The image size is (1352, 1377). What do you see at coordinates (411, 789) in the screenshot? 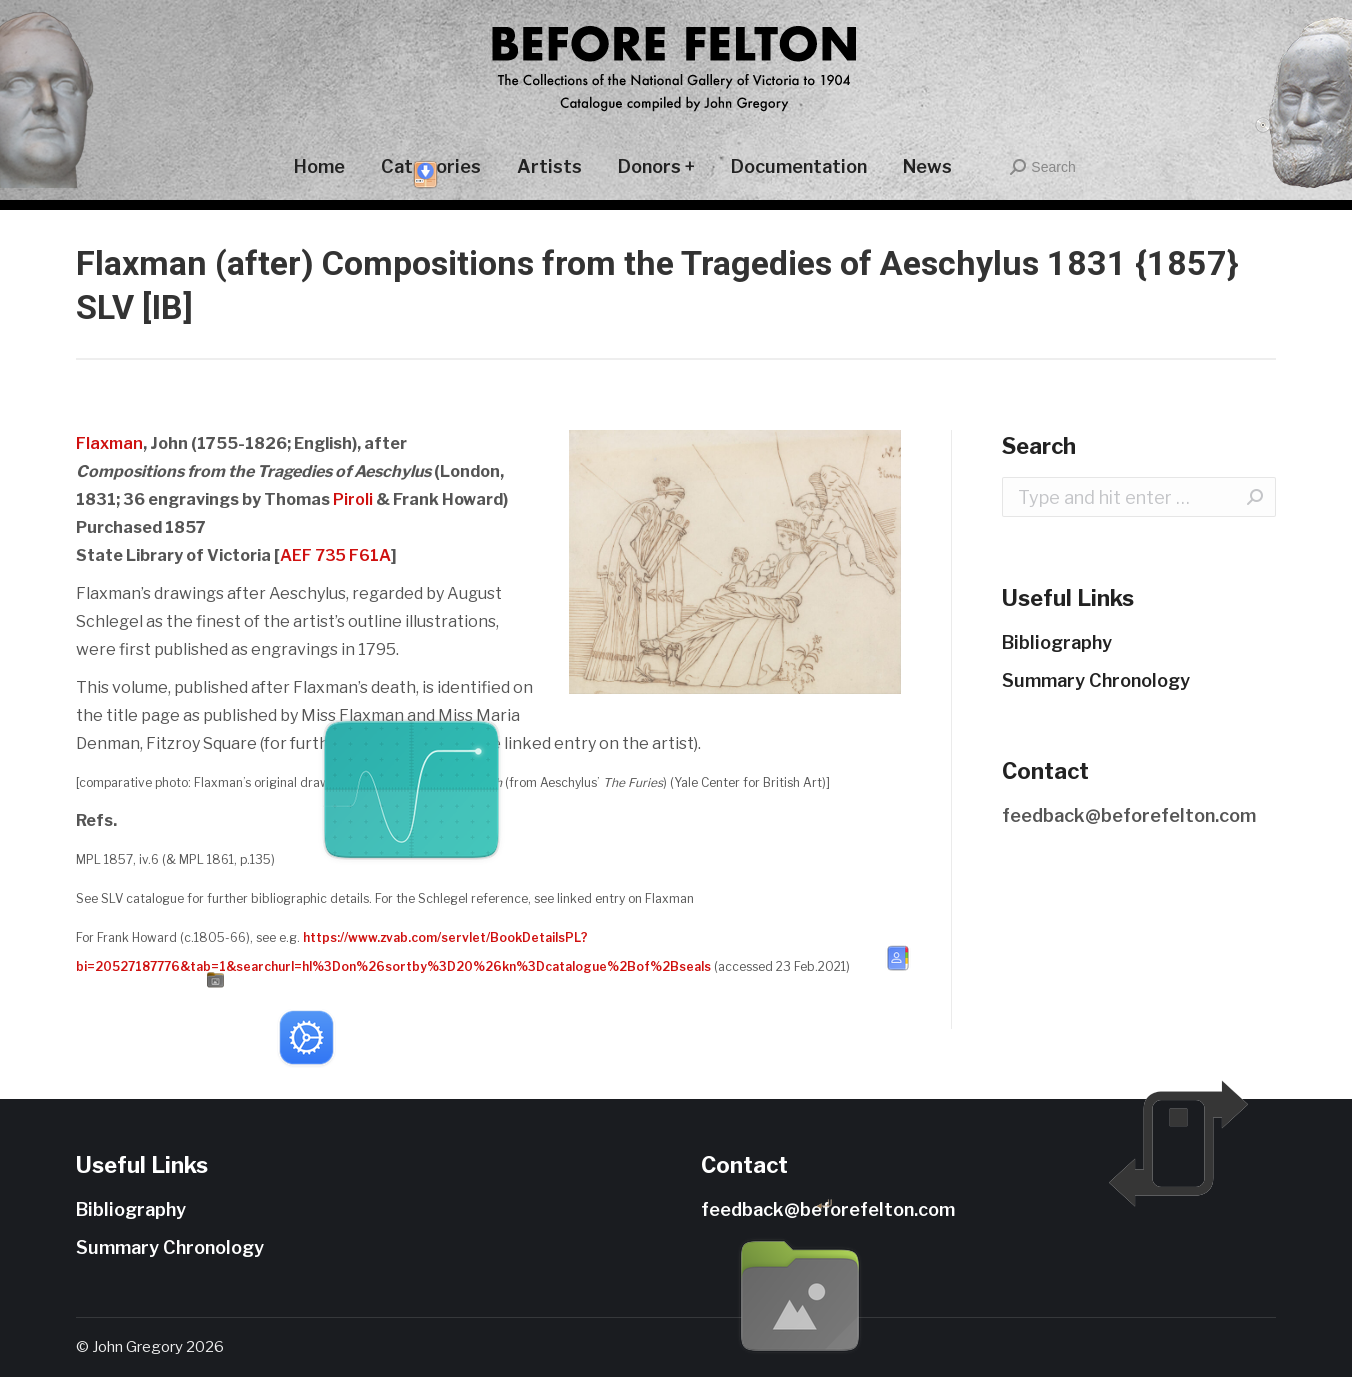
I see `open psensor temperature monitoring app` at bounding box center [411, 789].